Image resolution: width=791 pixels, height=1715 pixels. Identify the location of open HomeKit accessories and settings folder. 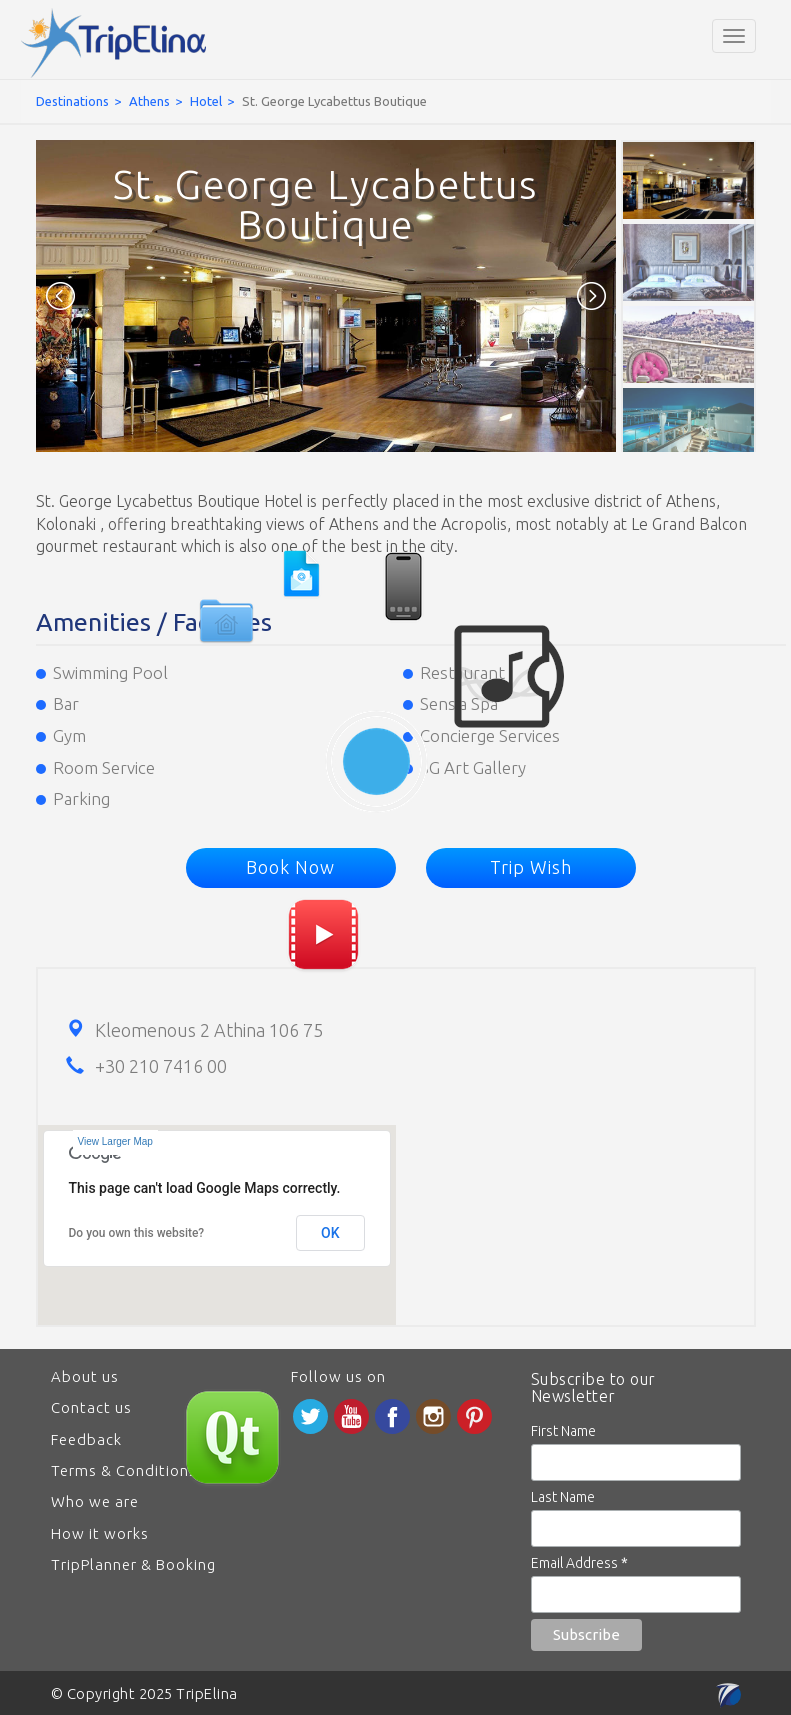
(226, 620).